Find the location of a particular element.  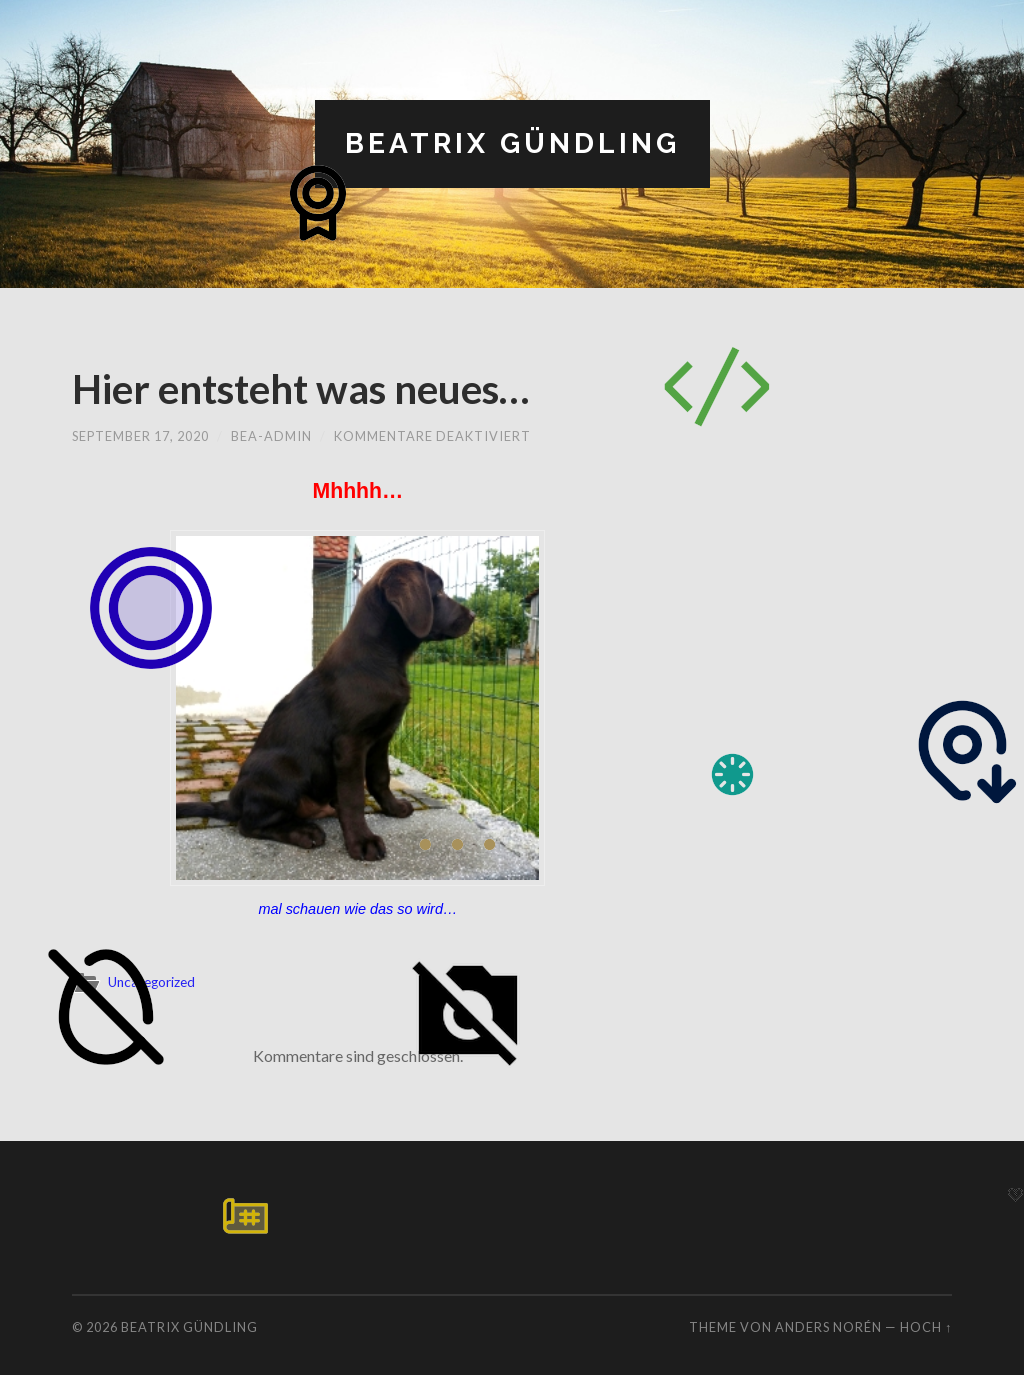

open more options menu is located at coordinates (457, 844).